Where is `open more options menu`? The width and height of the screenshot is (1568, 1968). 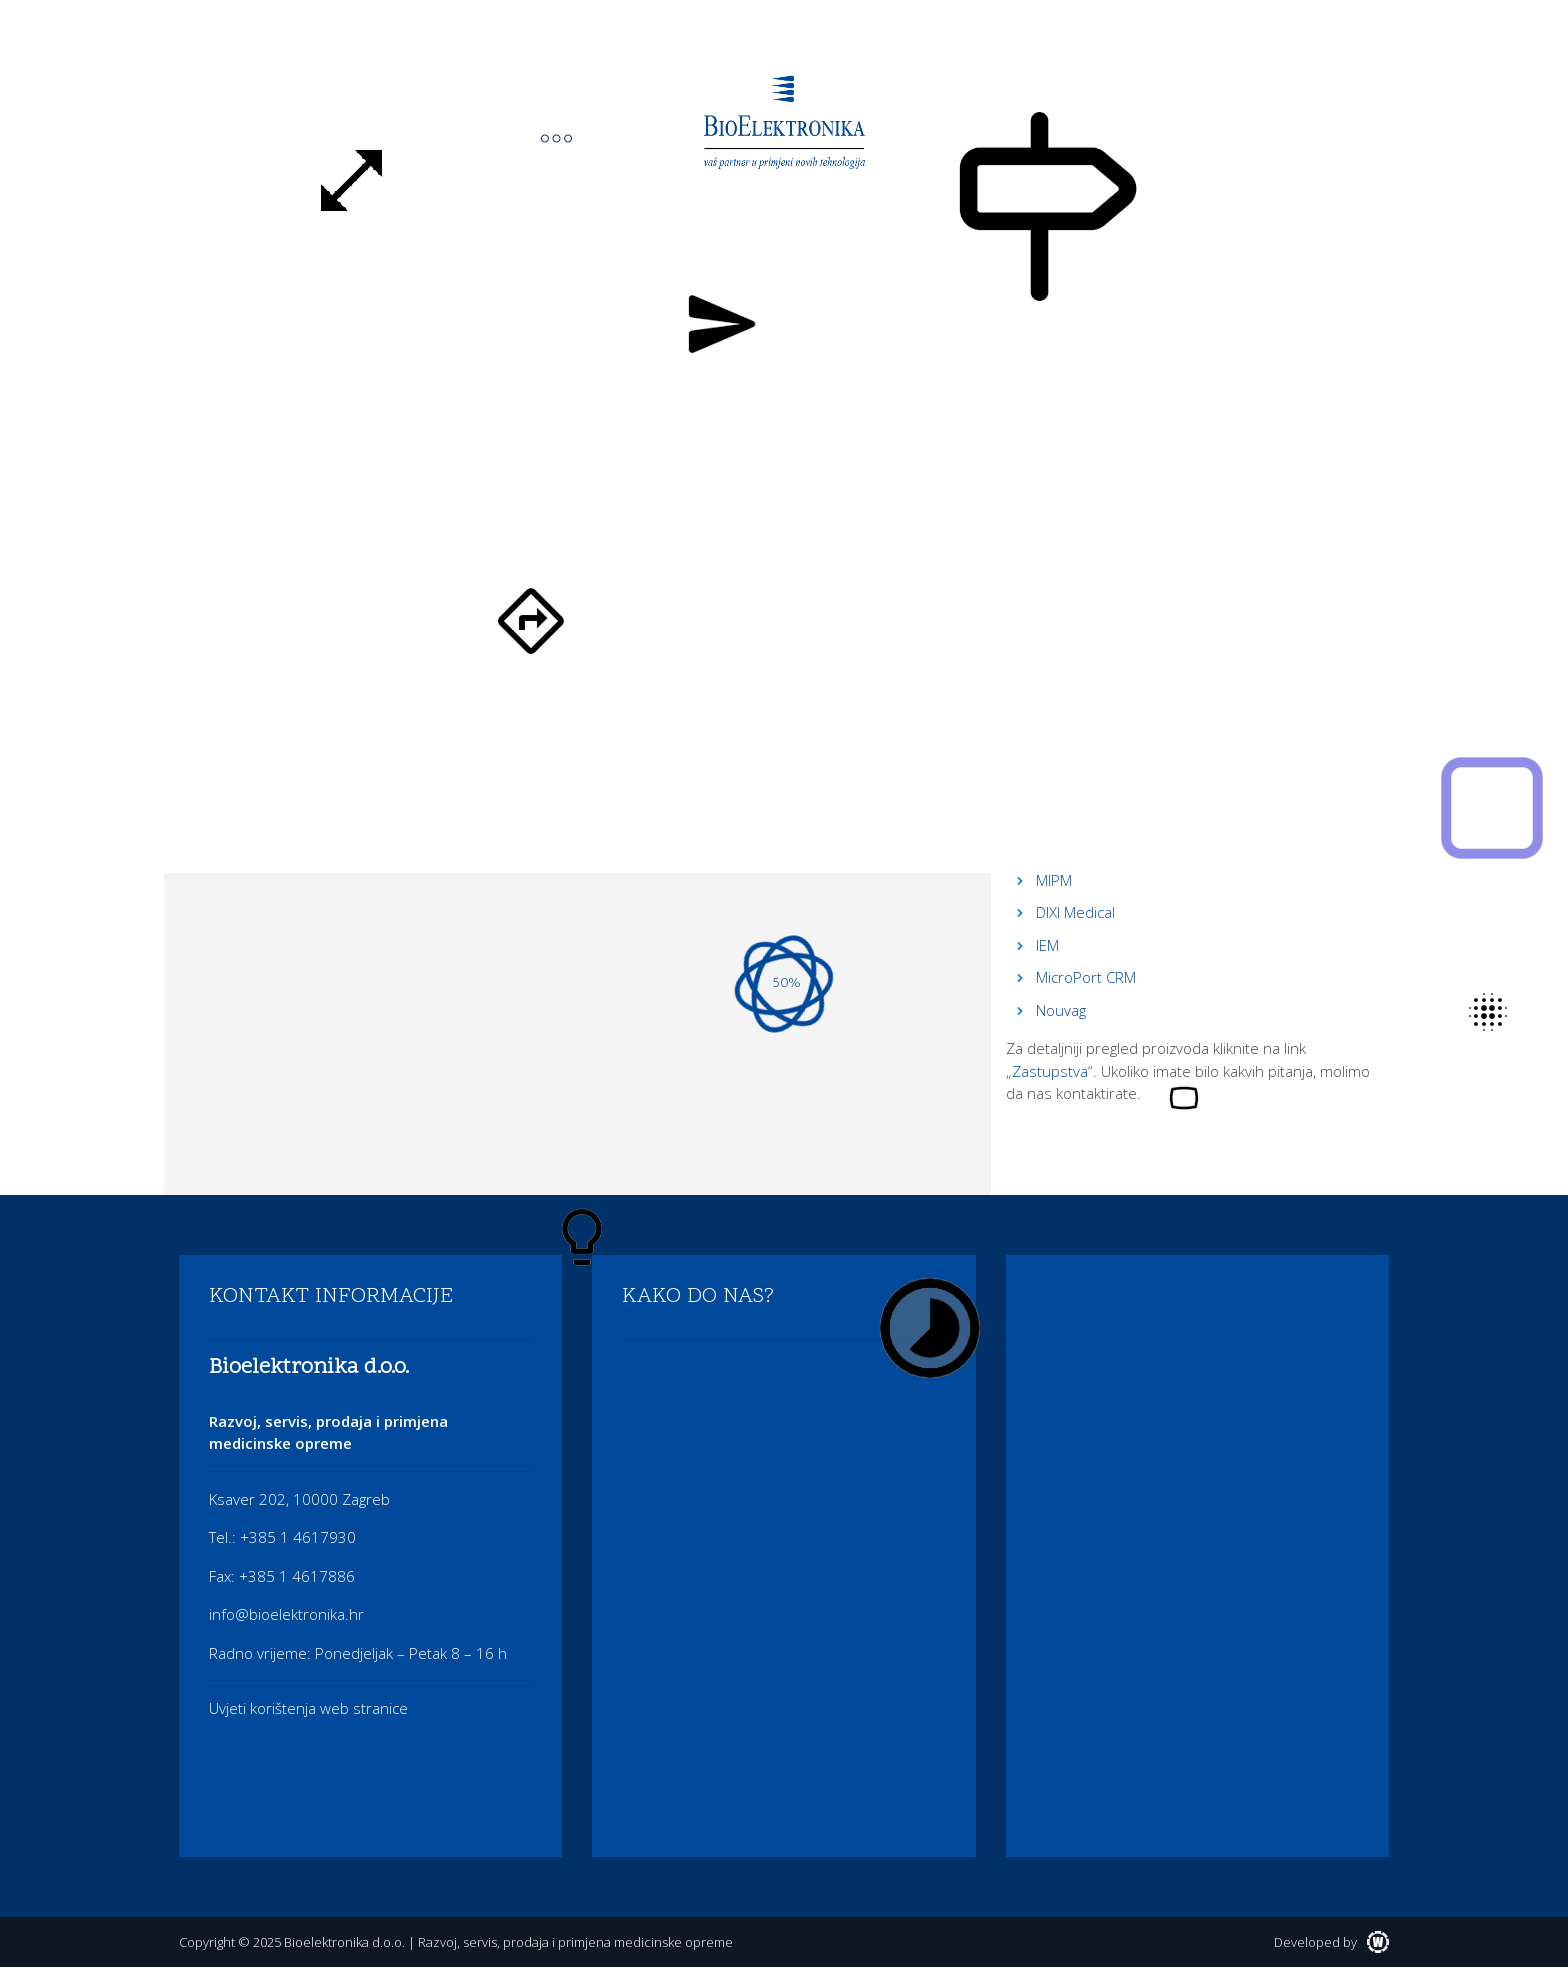 open more options menu is located at coordinates (556, 138).